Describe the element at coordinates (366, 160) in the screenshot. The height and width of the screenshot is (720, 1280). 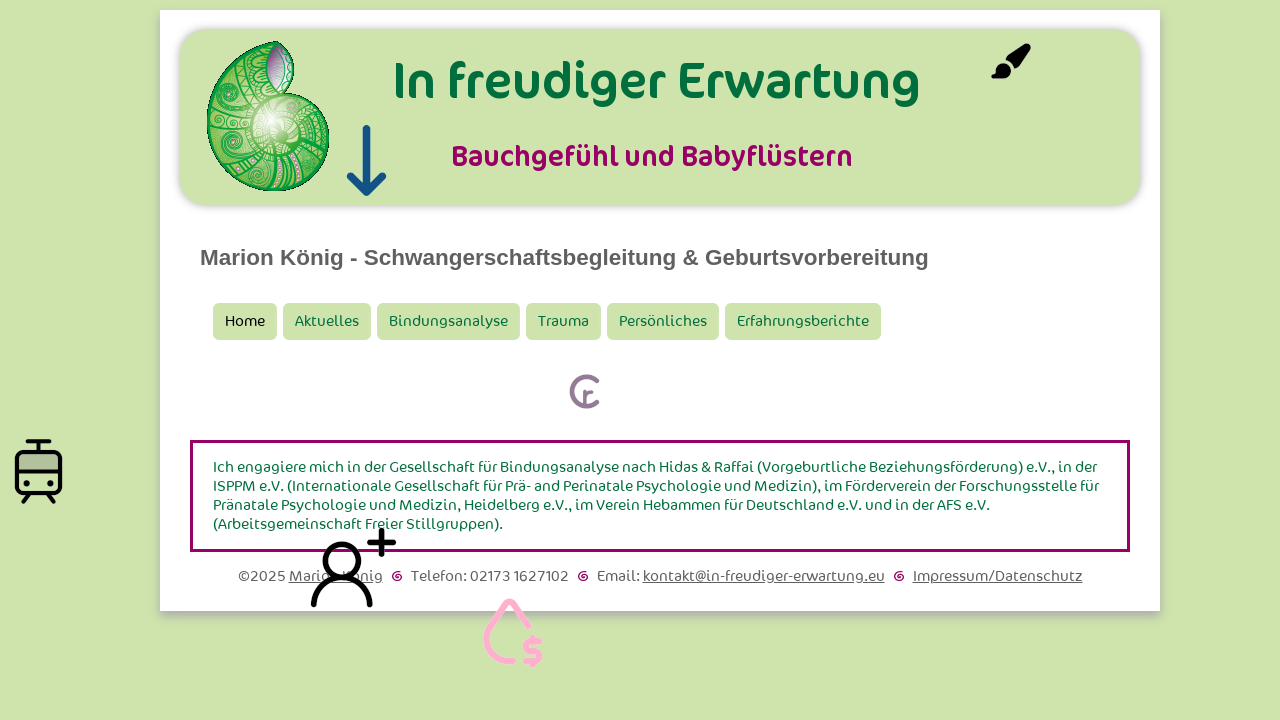
I see `scroll down for more content` at that location.